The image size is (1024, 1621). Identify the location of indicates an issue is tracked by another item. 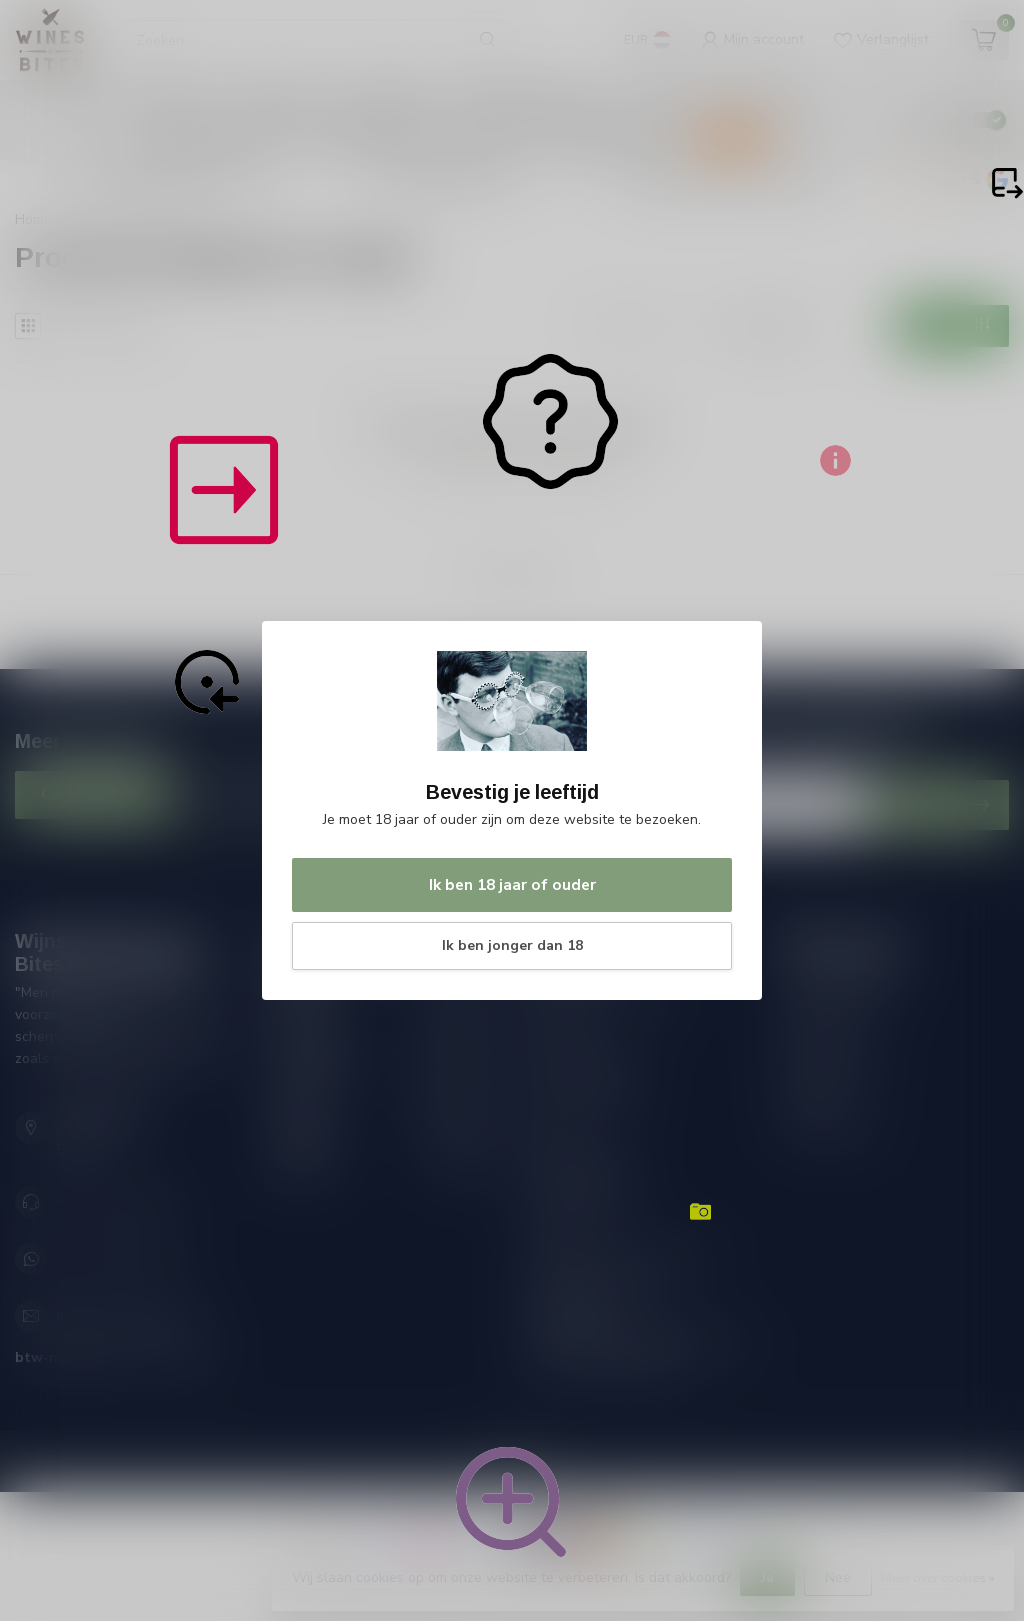
(207, 682).